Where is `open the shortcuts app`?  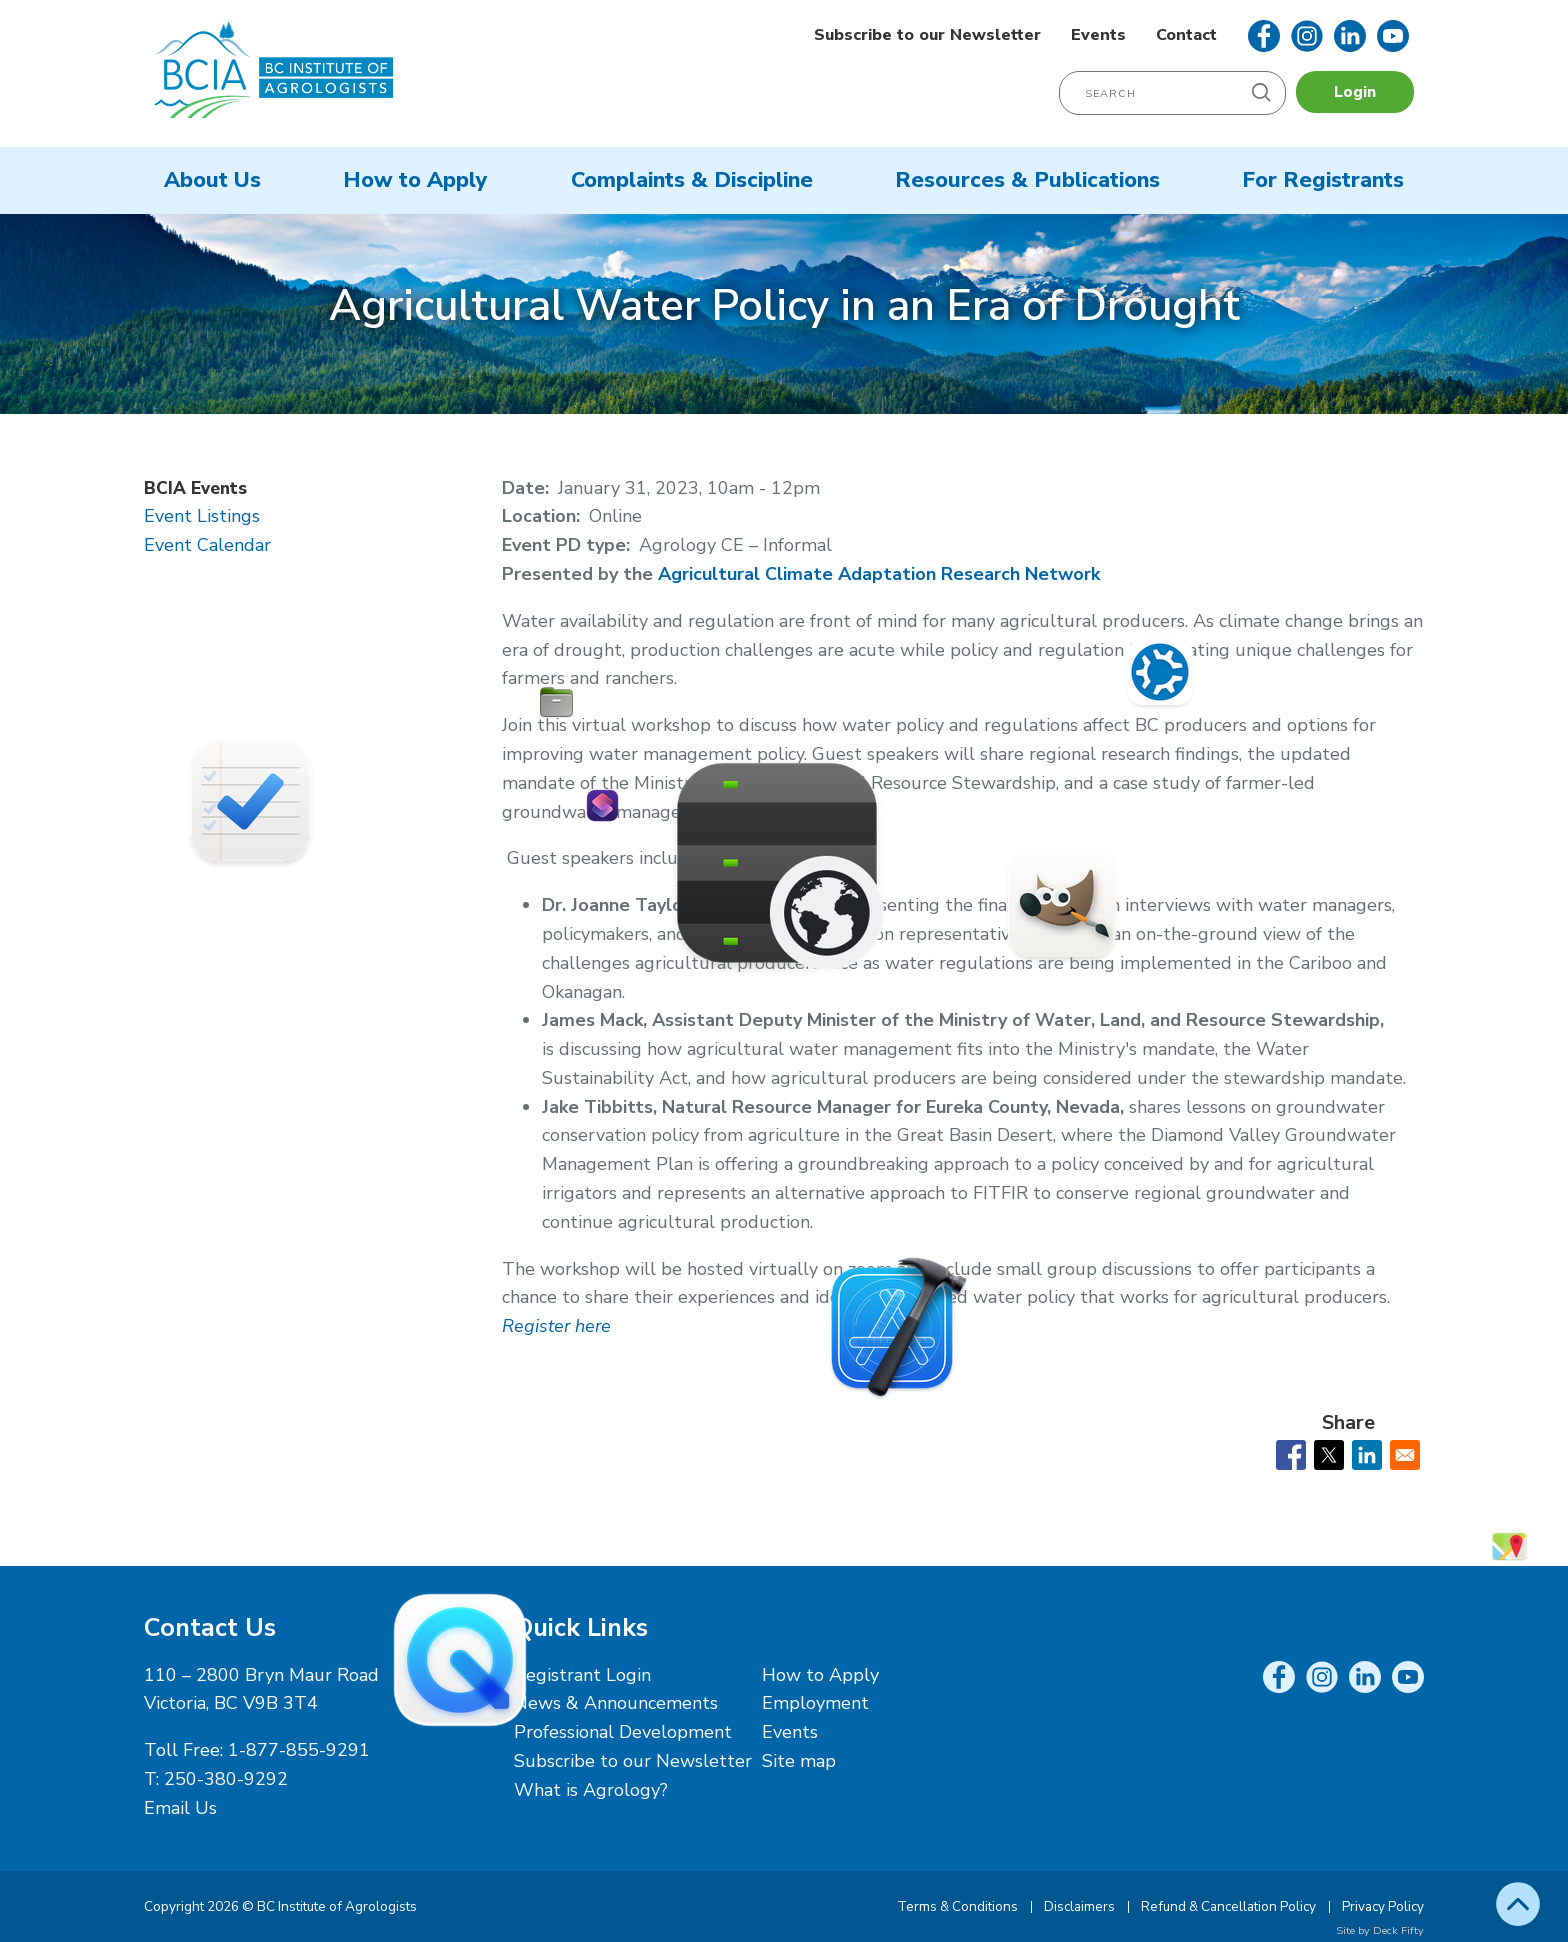 open the shortcuts app is located at coordinates (602, 805).